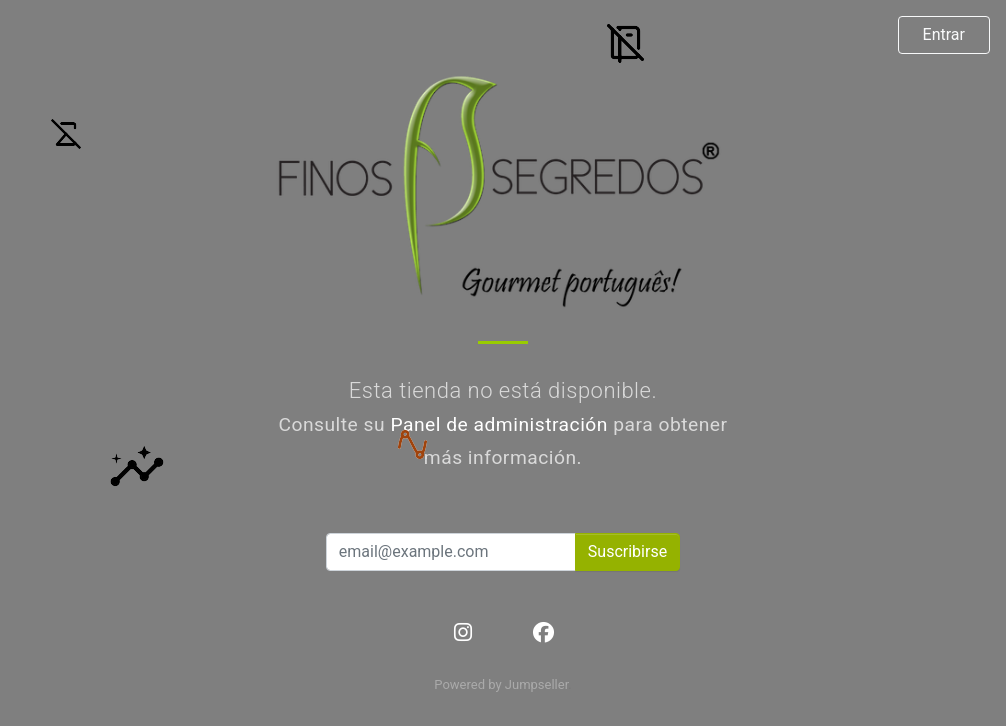 This screenshot has width=1006, height=726. I want to click on toggle between maximum and minimum values, so click(412, 444).